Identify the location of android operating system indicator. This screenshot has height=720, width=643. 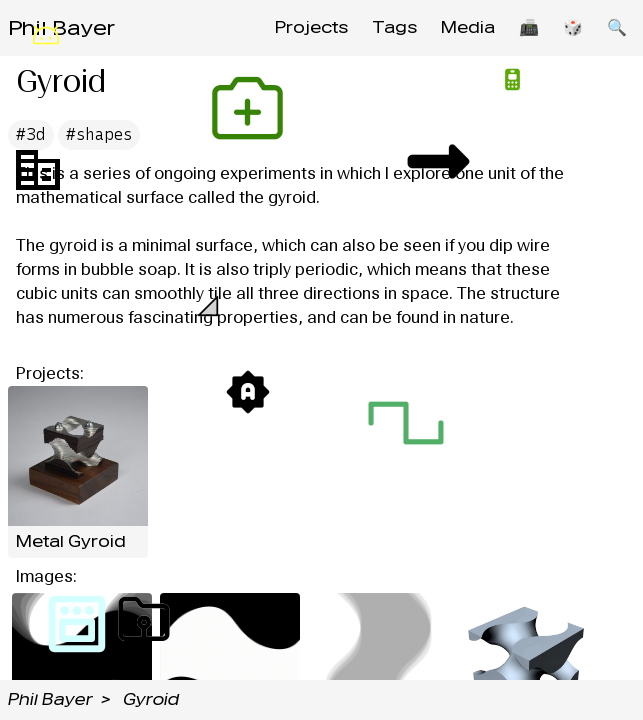
(46, 36).